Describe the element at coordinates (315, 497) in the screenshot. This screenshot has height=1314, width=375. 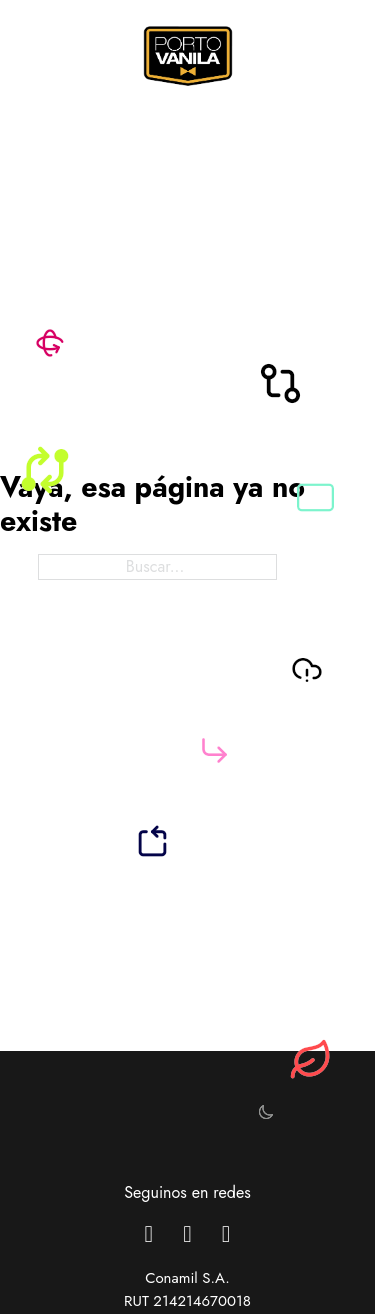
I see `switch to landscape tablet view` at that location.